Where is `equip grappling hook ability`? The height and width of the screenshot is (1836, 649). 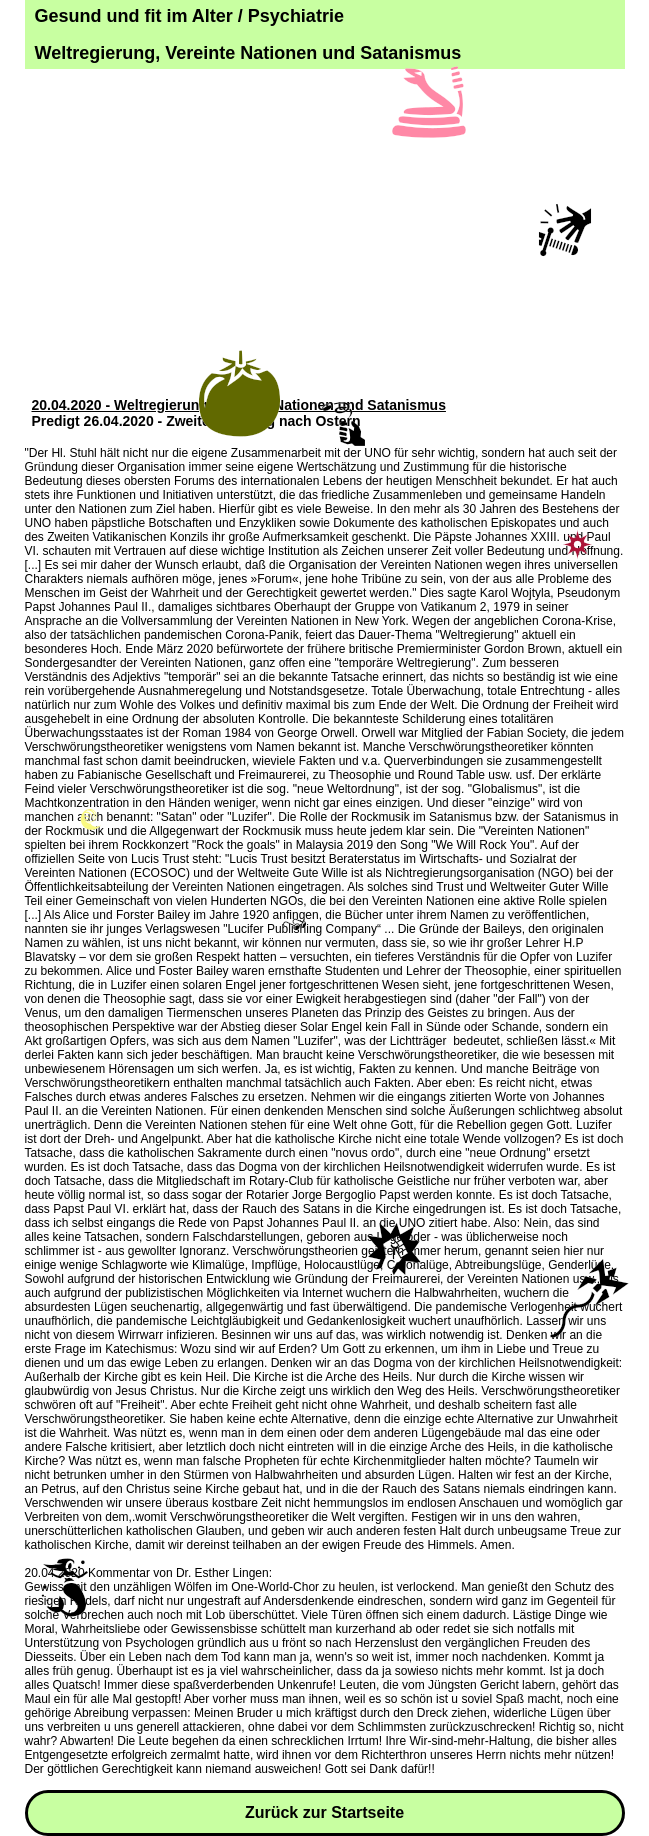 equip grappling hook ability is located at coordinates (589, 1297).